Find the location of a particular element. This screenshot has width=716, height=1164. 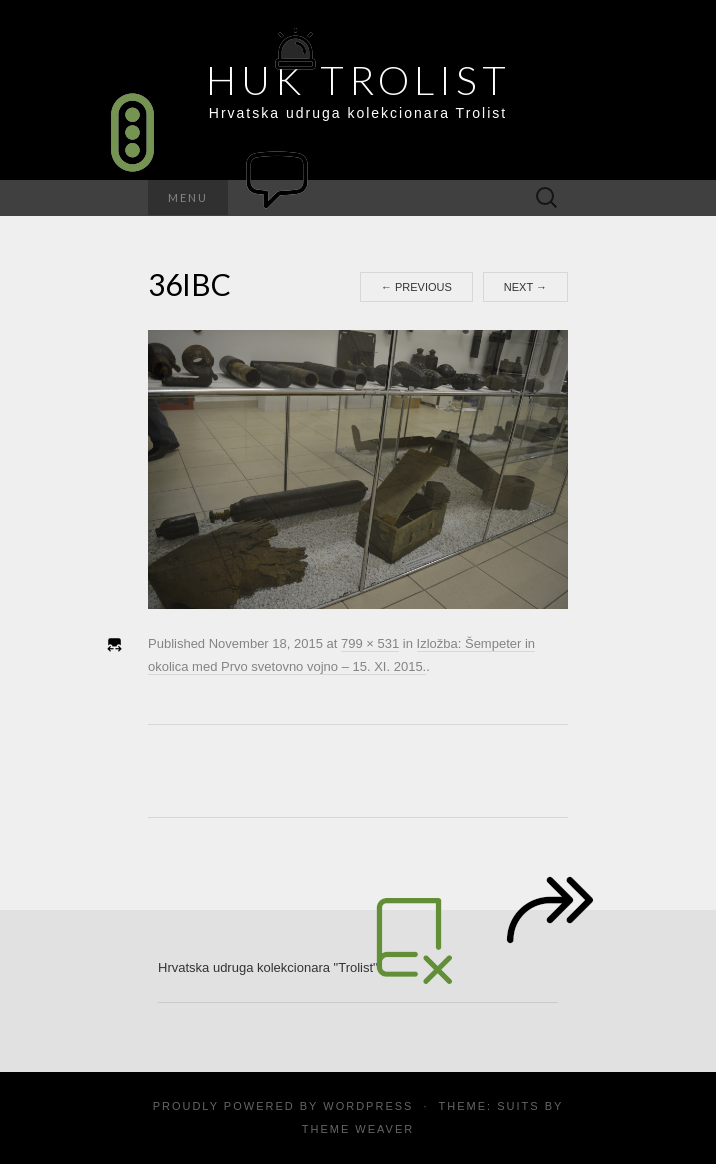

auto-fit content to available width is located at coordinates (114, 644).